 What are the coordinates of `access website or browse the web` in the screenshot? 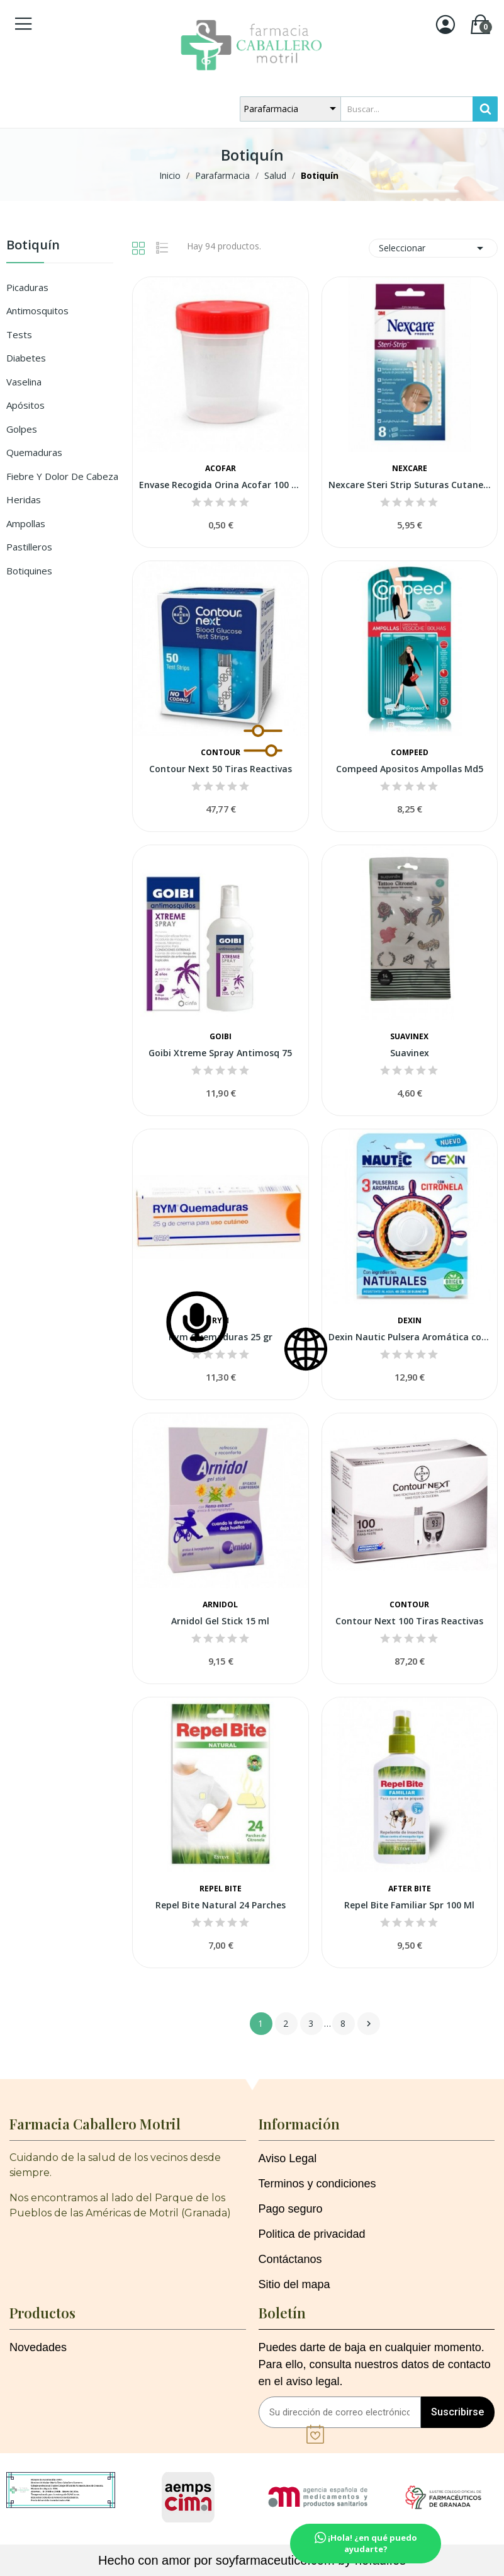 It's located at (306, 1349).